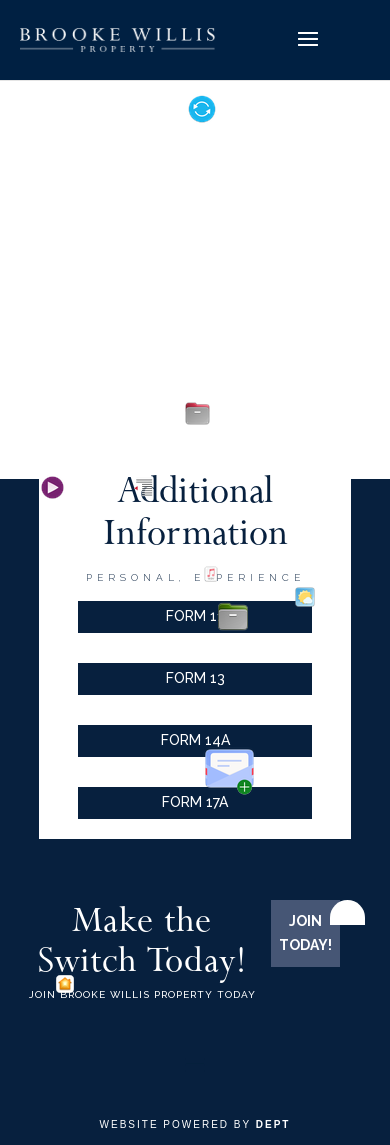  I want to click on a wav audio file, so click(211, 574).